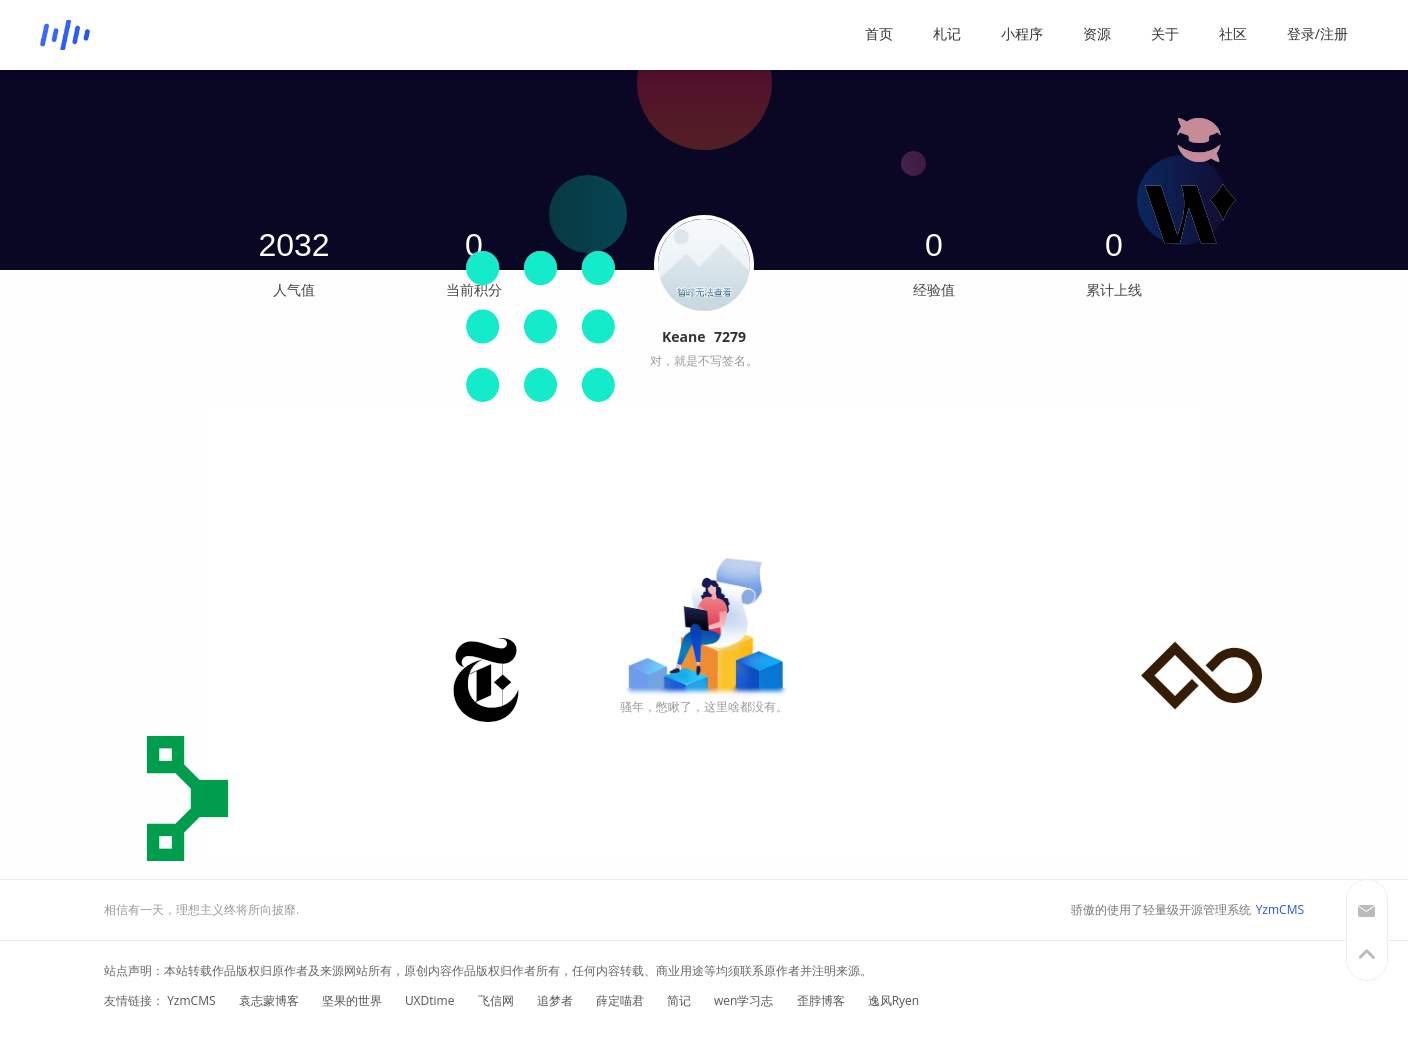 This screenshot has width=1408, height=1041. What do you see at coordinates (540, 326) in the screenshot?
I see `ROS (Robot Operating System) branding or documentation` at bounding box center [540, 326].